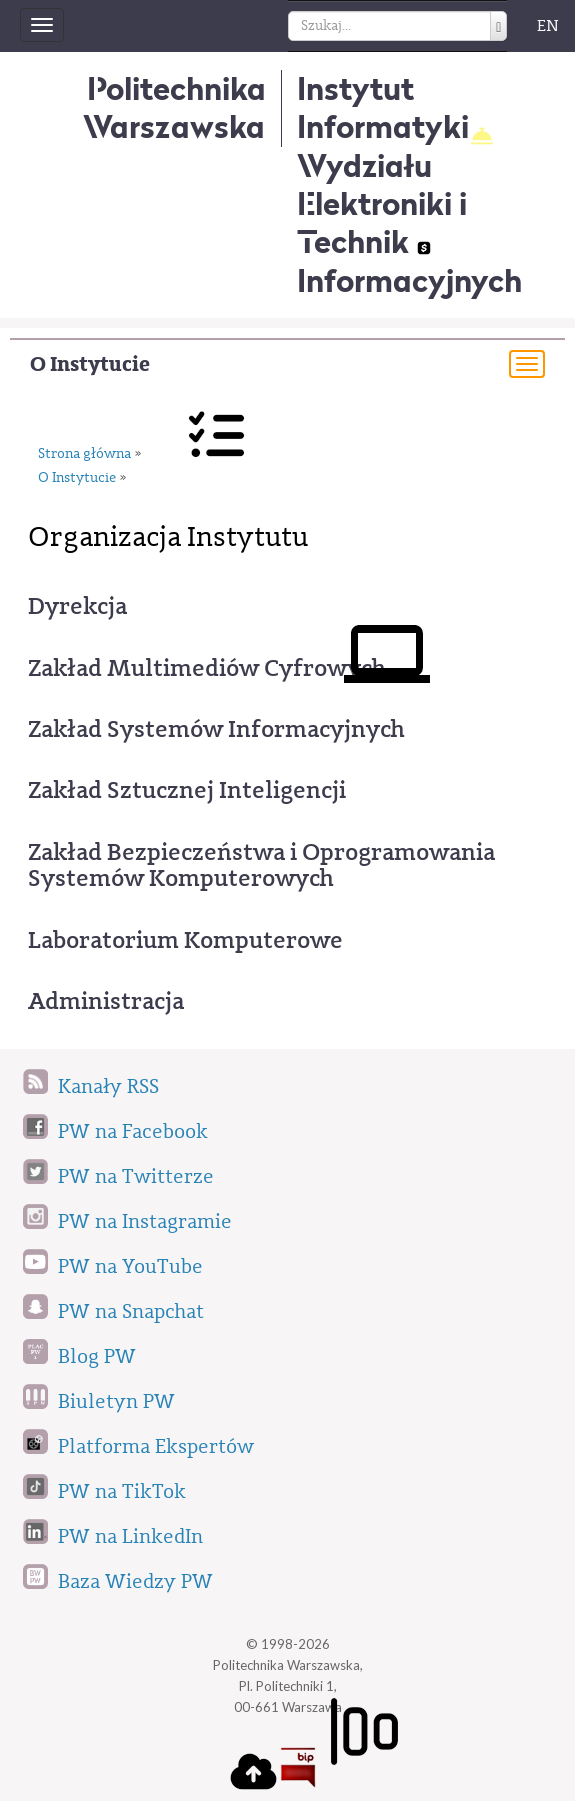 This screenshot has height=1801, width=575. What do you see at coordinates (216, 435) in the screenshot?
I see `view your task list` at bounding box center [216, 435].